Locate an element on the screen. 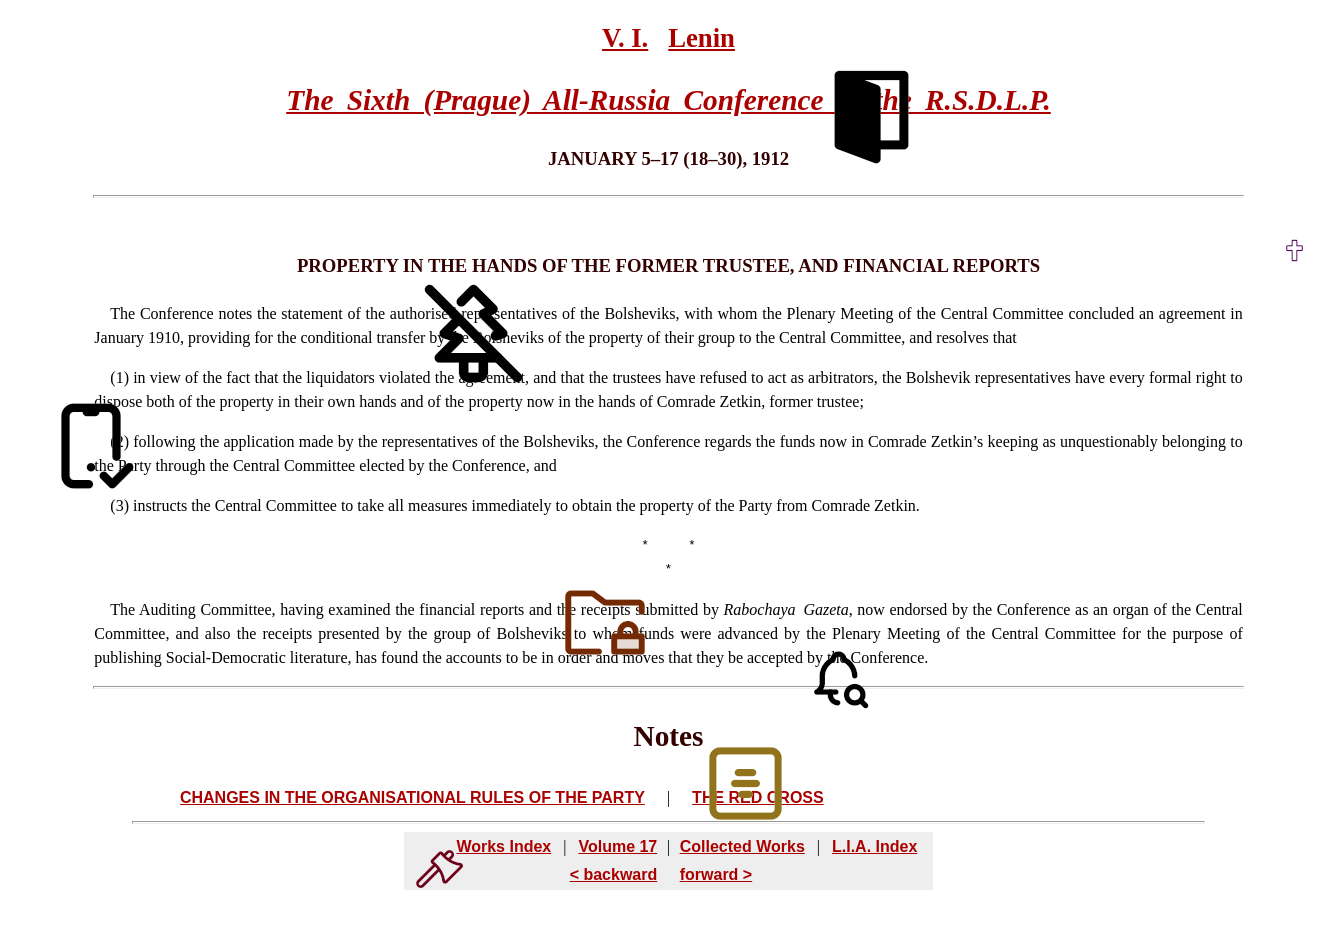  search through your notifications is located at coordinates (838, 678).